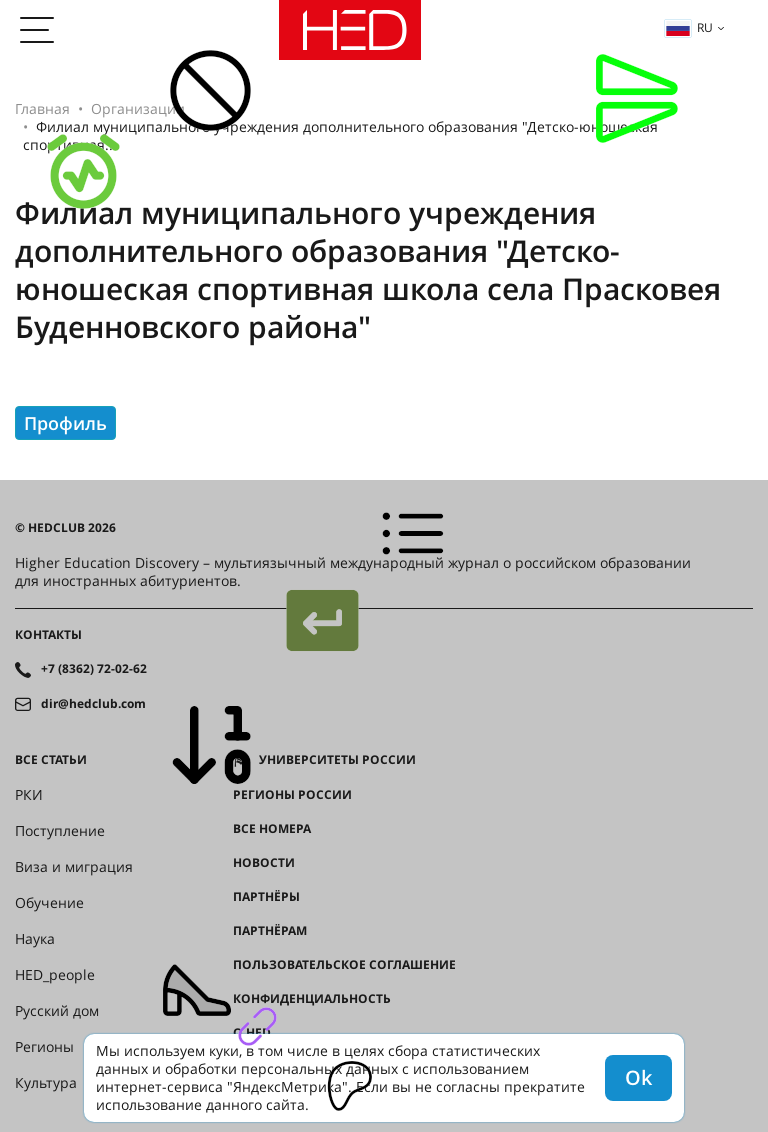 This screenshot has width=768, height=1132. I want to click on press enter or return key, so click(322, 620).